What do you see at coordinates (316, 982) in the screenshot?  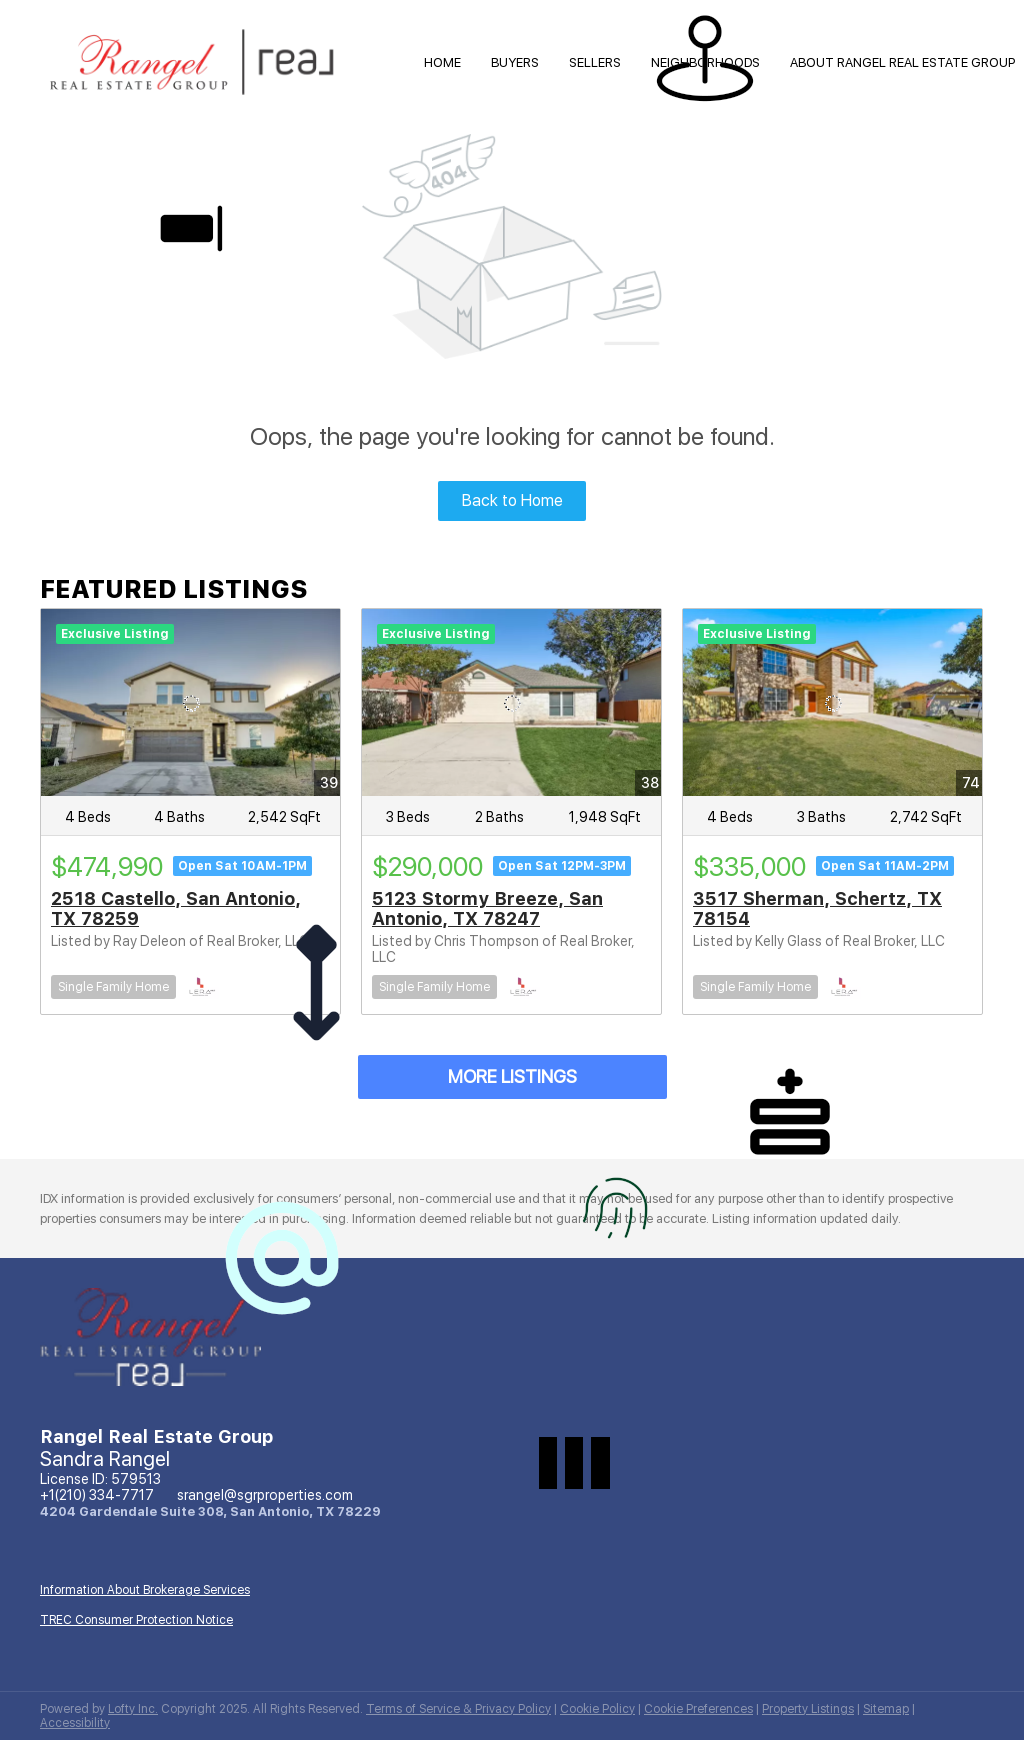 I see `move item down in a list or queue` at bounding box center [316, 982].